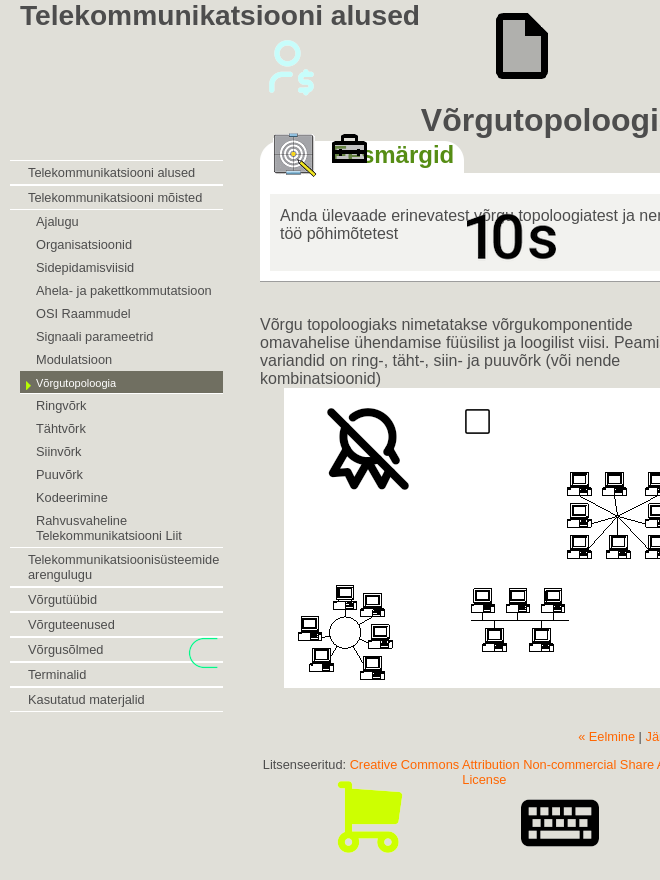  Describe the element at coordinates (560, 823) in the screenshot. I see `open the on-screen keyboard` at that location.